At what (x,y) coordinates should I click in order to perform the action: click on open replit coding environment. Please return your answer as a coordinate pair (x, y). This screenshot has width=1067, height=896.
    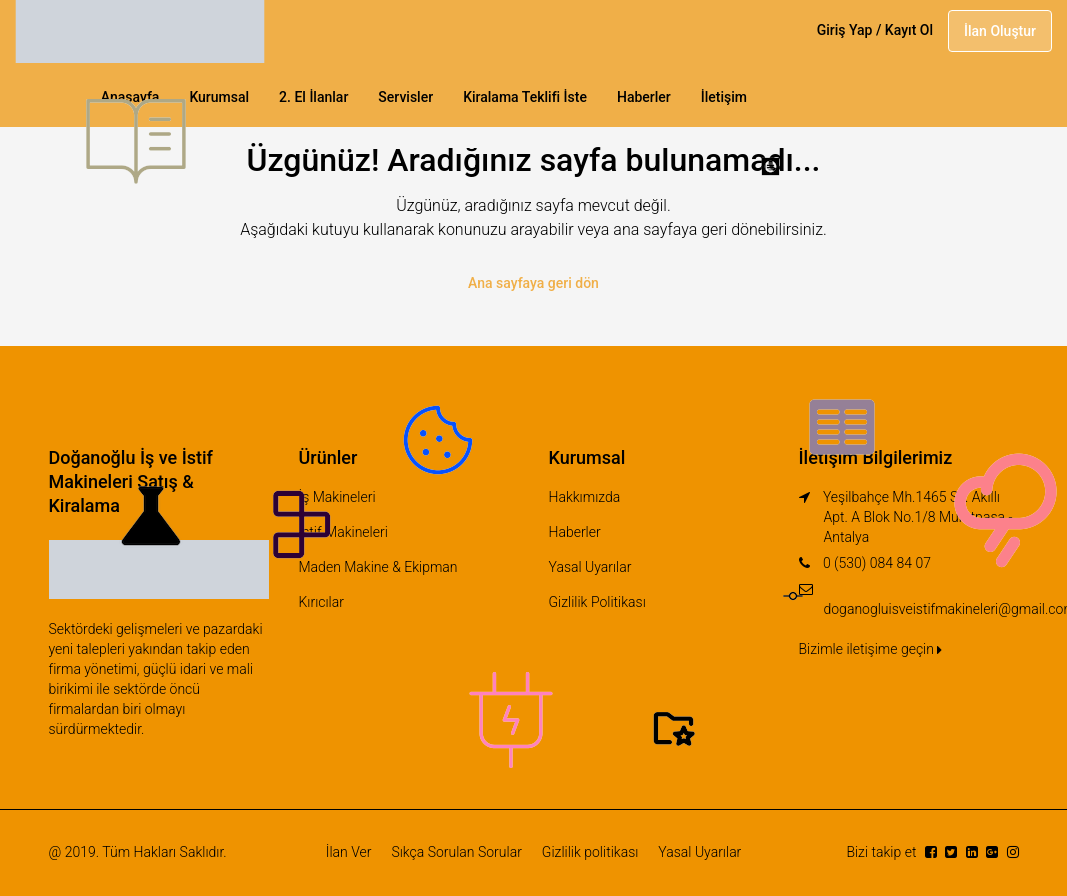
    Looking at the image, I should click on (296, 524).